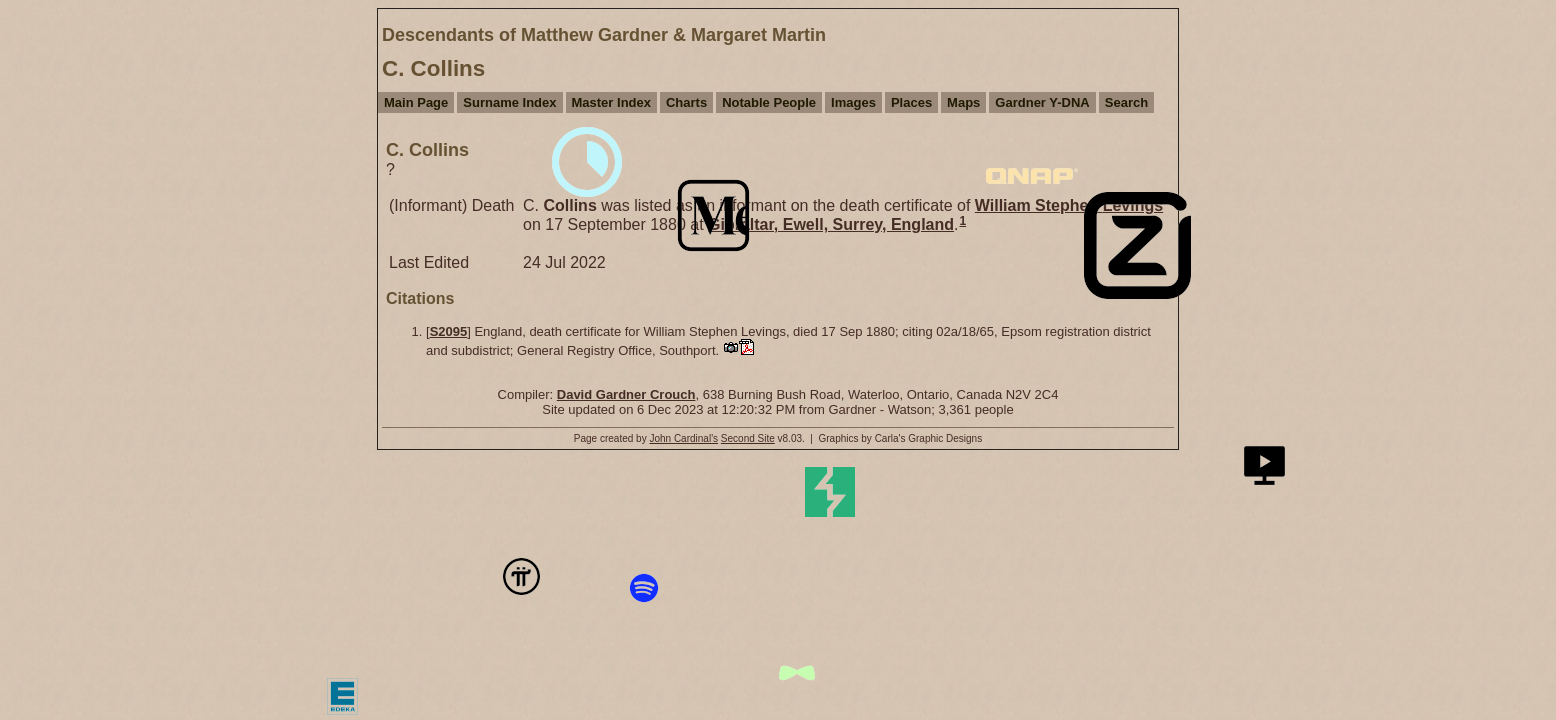  Describe the element at coordinates (587, 162) in the screenshot. I see `indicates progress at approximately 25% completion` at that location.